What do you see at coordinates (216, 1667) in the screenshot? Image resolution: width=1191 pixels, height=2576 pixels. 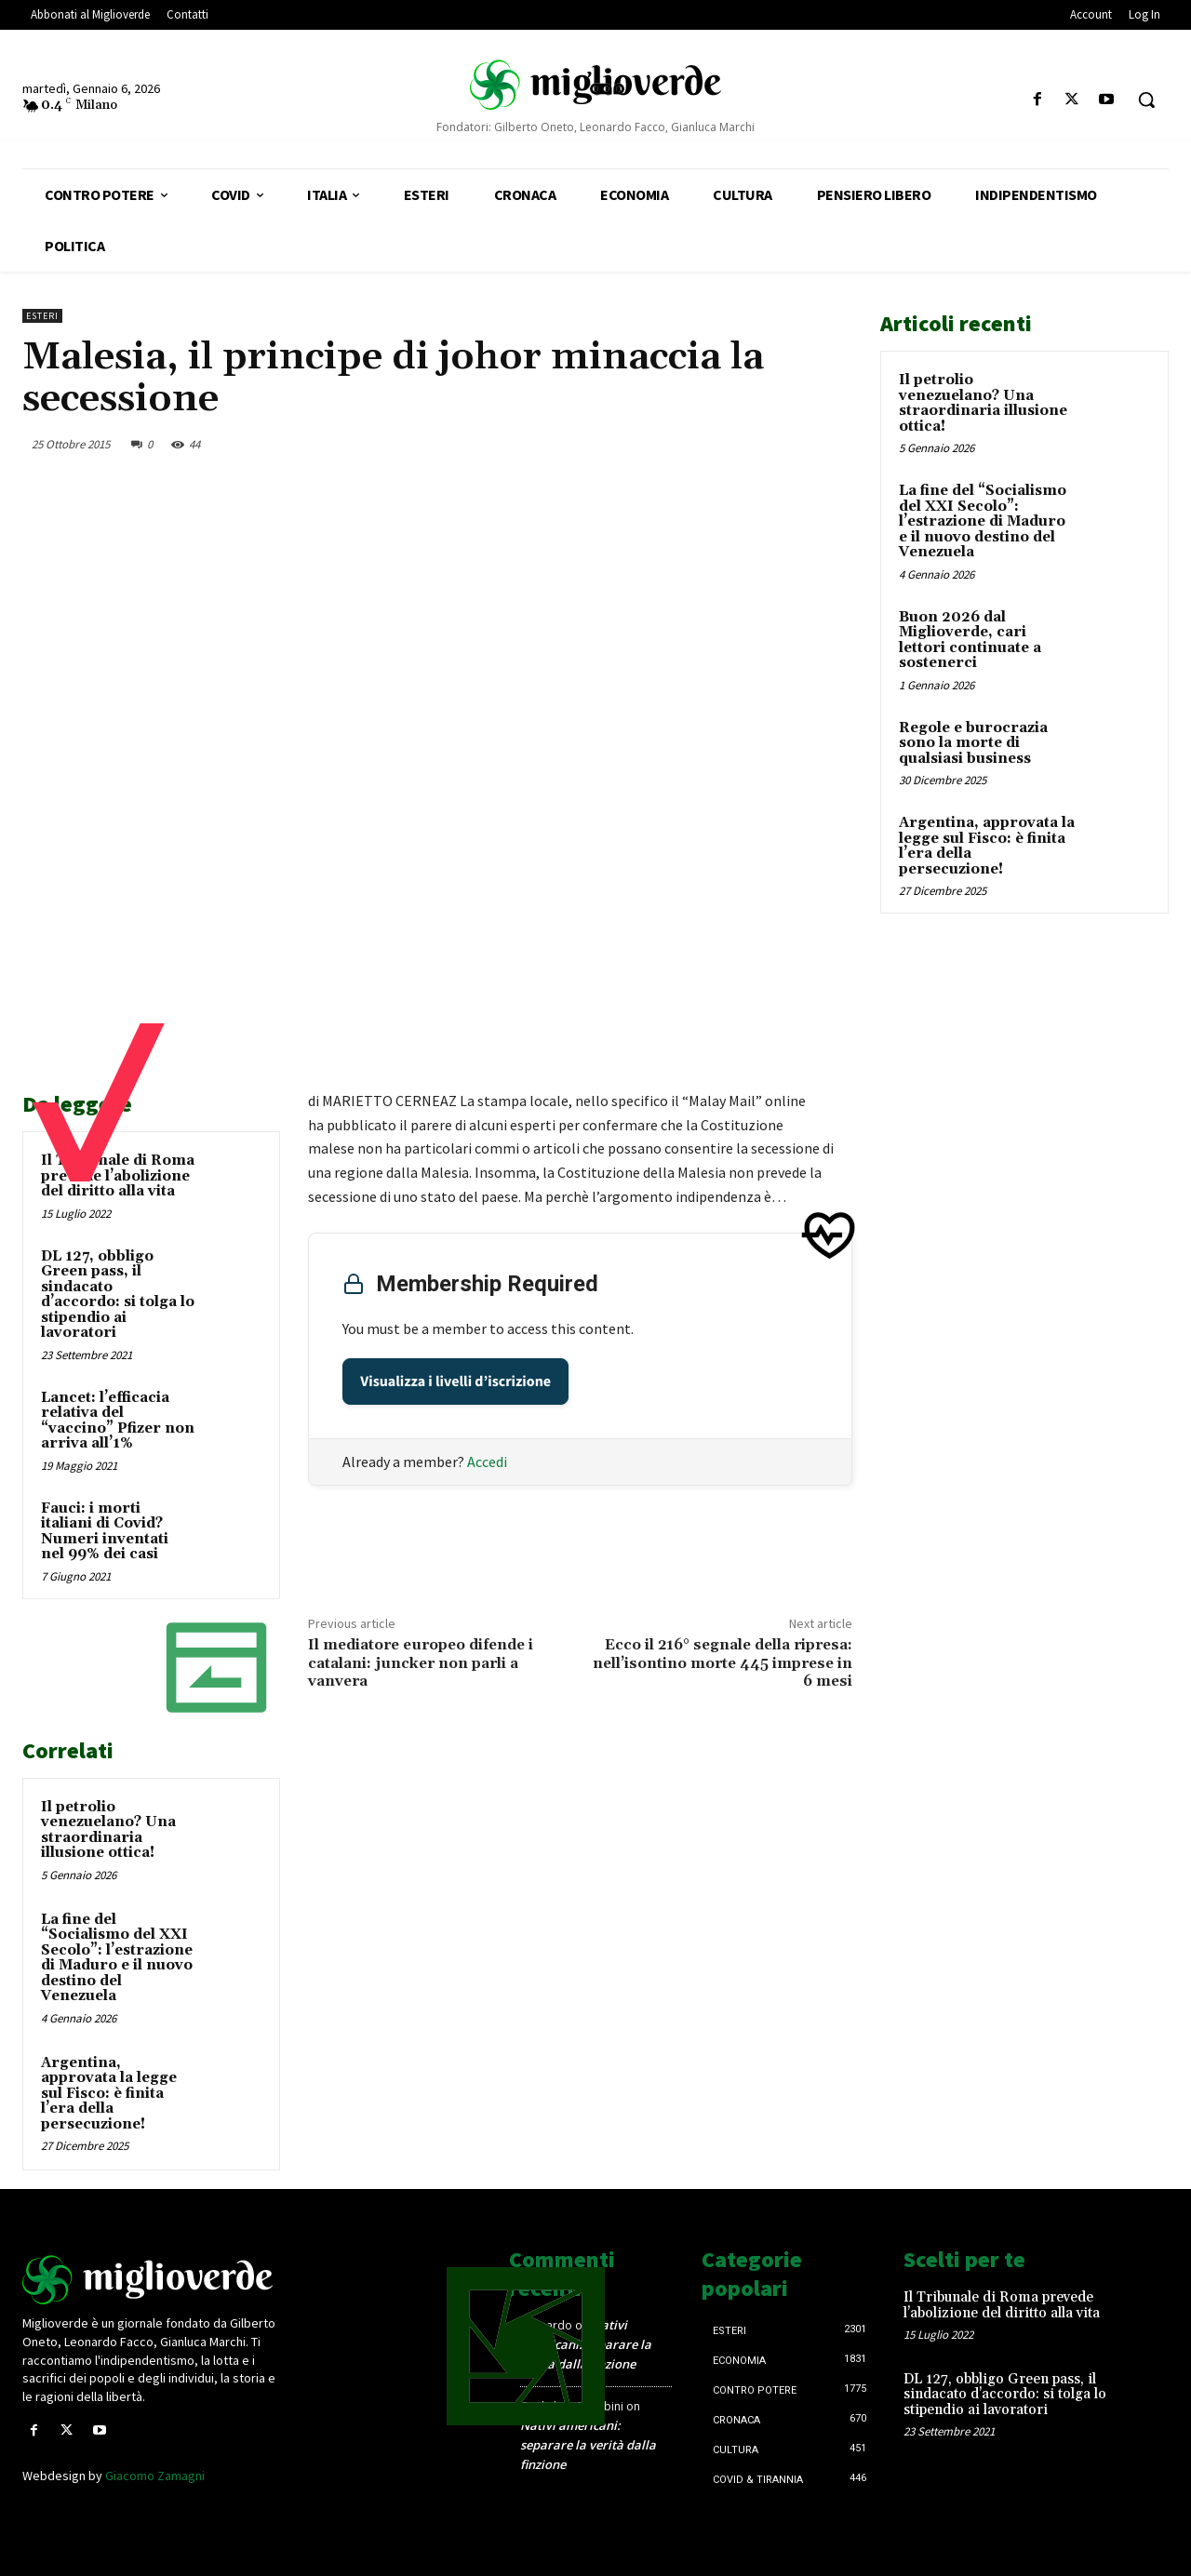 I see `request a refund for a purchase` at bounding box center [216, 1667].